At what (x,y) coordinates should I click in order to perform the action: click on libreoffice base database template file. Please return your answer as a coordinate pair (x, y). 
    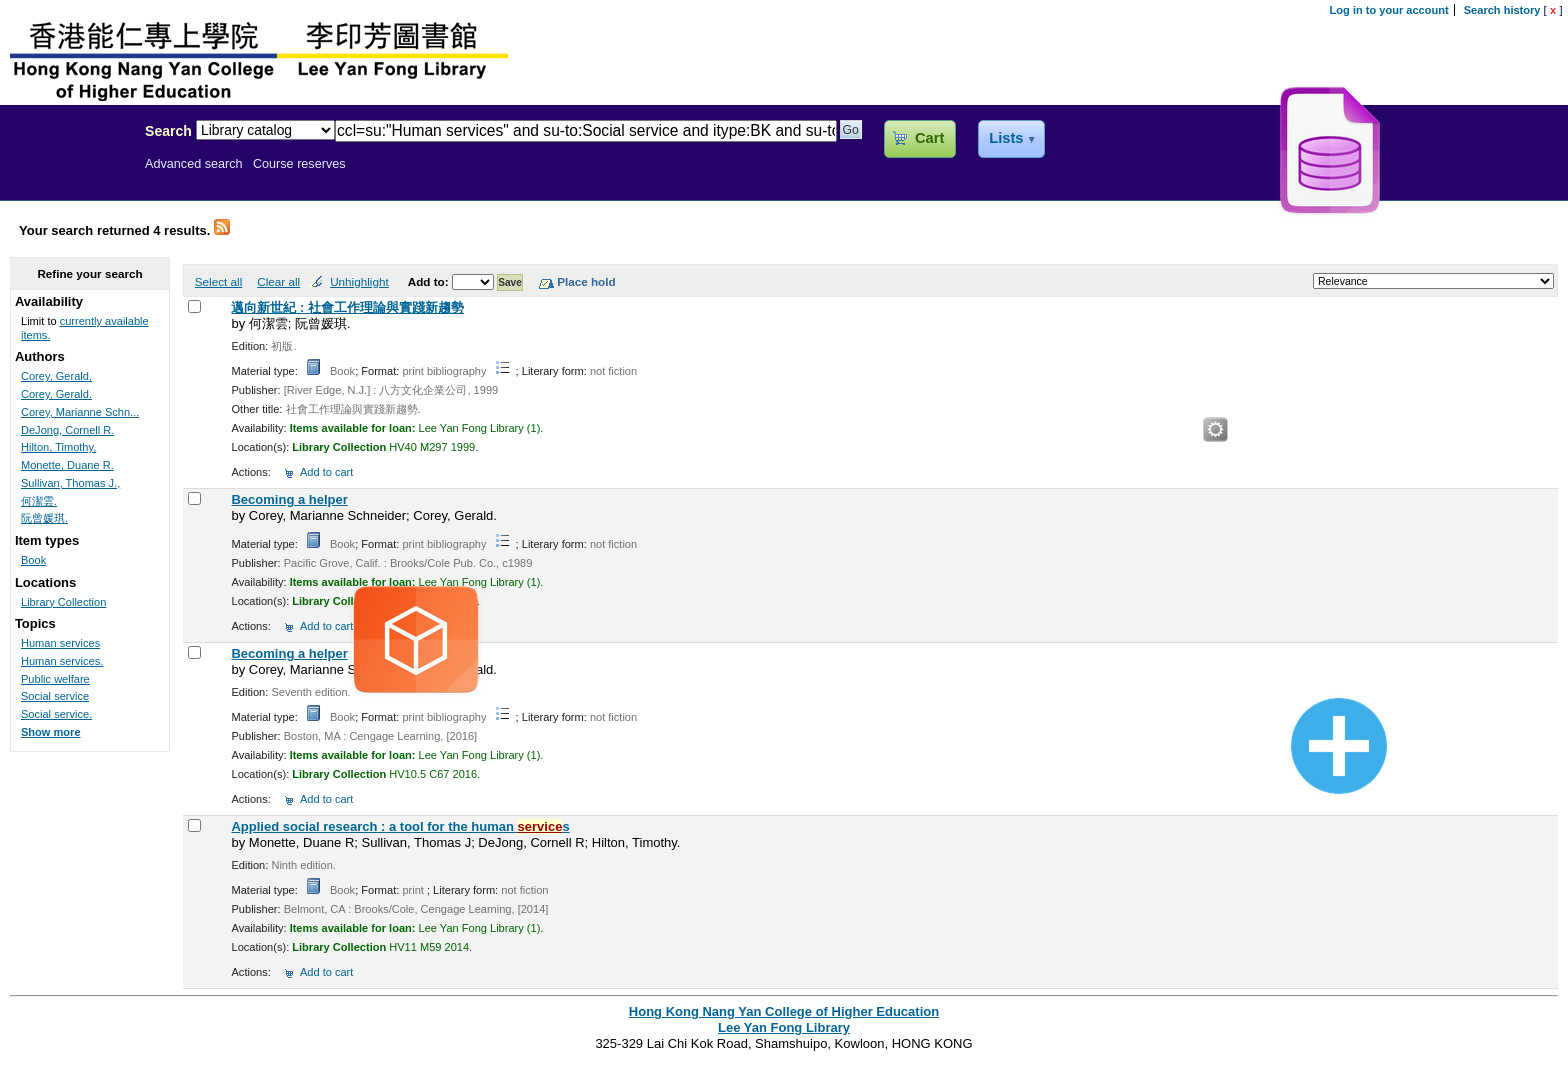
    Looking at the image, I should click on (1330, 150).